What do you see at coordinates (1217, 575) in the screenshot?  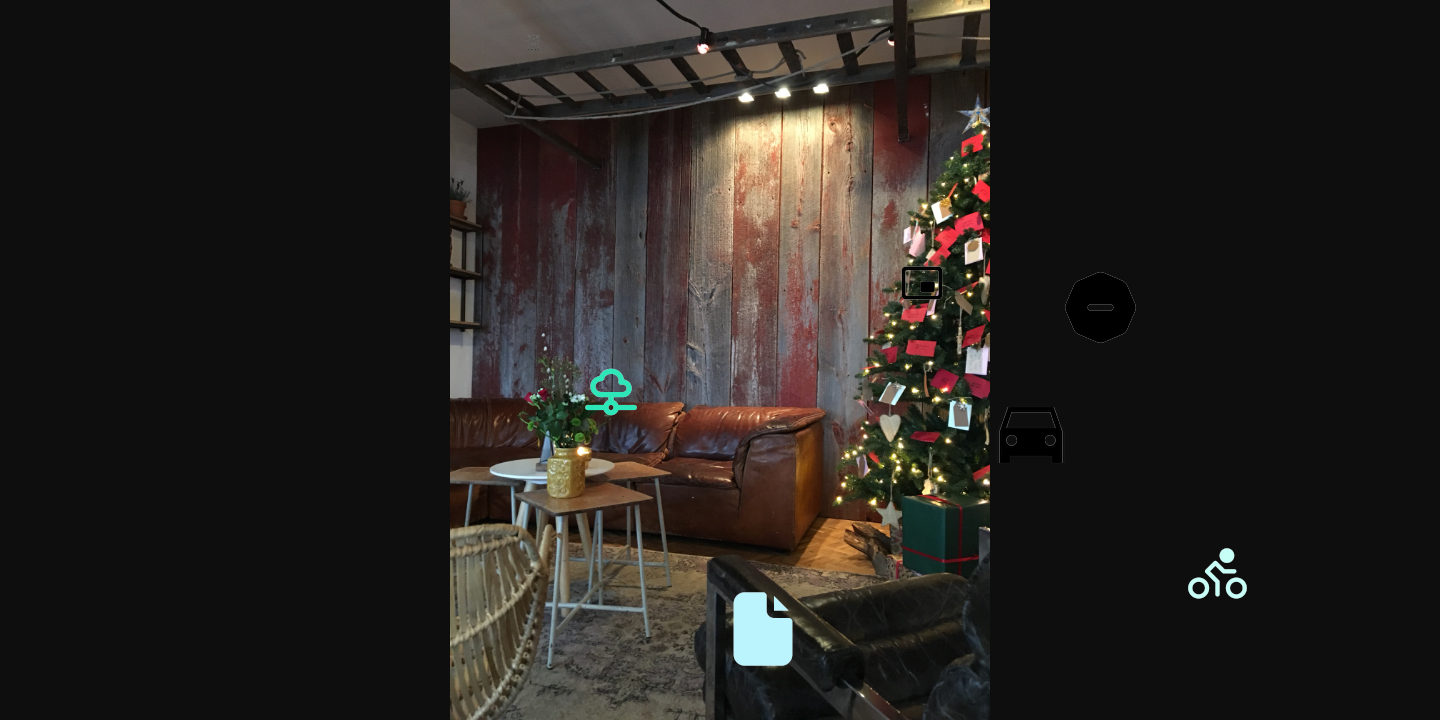 I see `access bike rental or cycling options` at bounding box center [1217, 575].